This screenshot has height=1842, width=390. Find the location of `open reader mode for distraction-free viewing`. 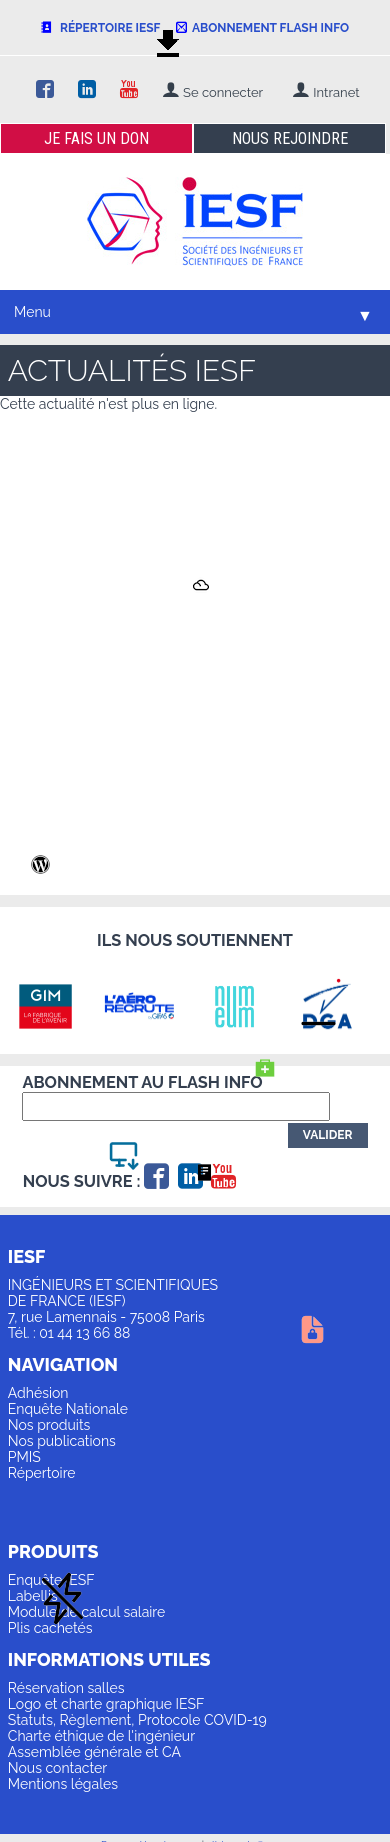

open reader mode for distraction-free viewing is located at coordinates (204, 1172).